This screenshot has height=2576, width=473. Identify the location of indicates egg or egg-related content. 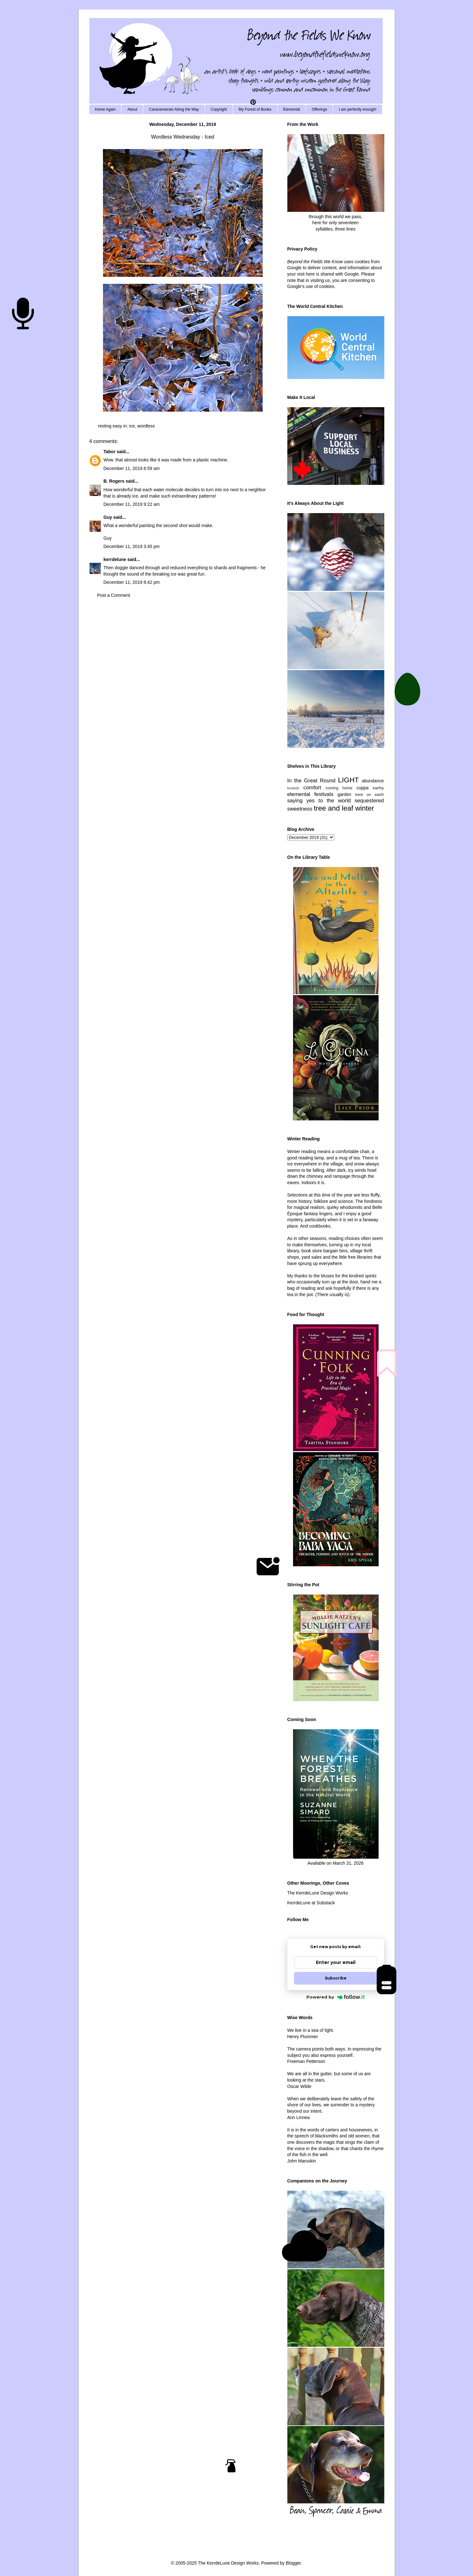
(407, 689).